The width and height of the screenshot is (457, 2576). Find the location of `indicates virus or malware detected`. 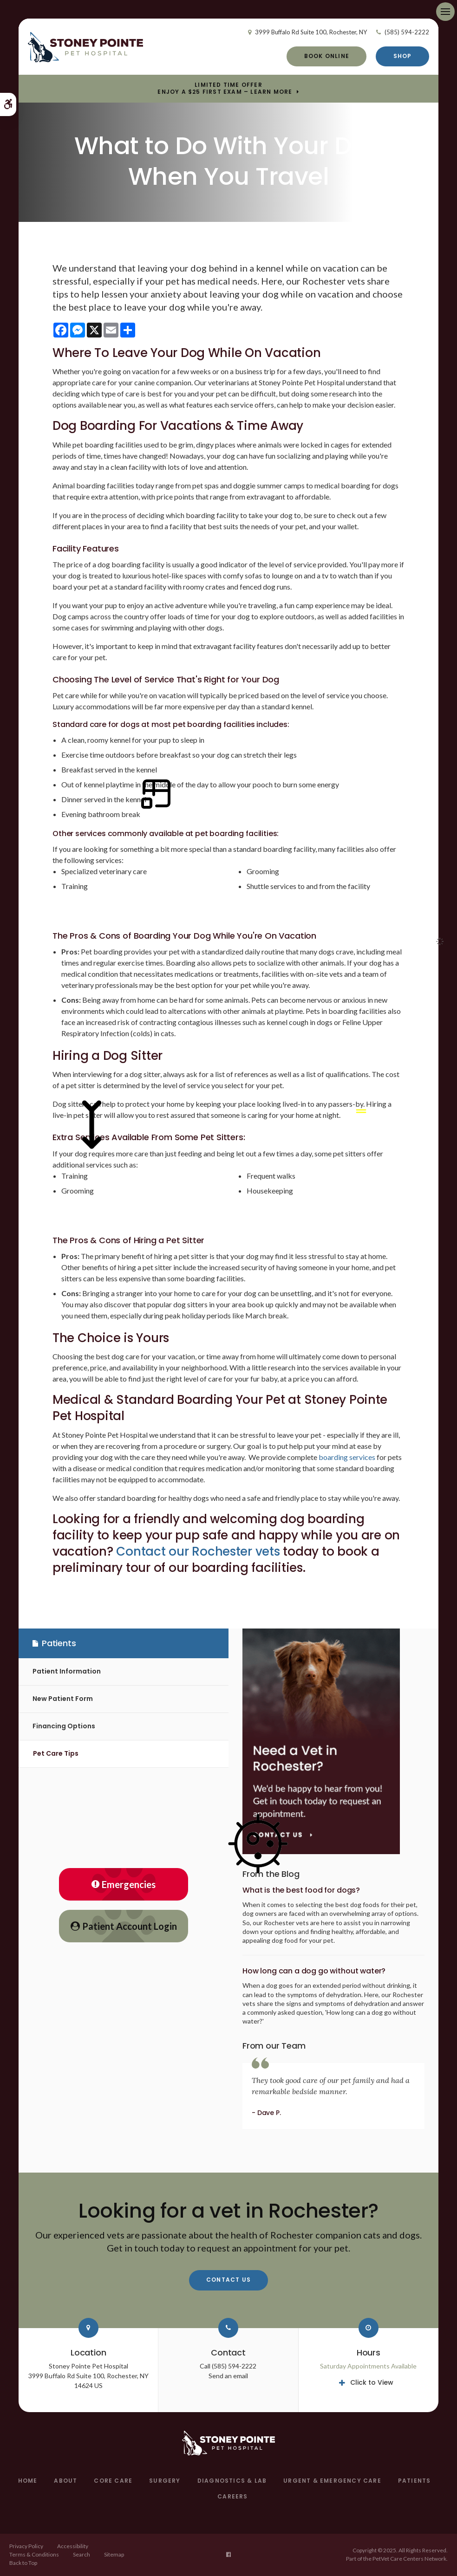

indicates virus or malware detected is located at coordinates (258, 1843).